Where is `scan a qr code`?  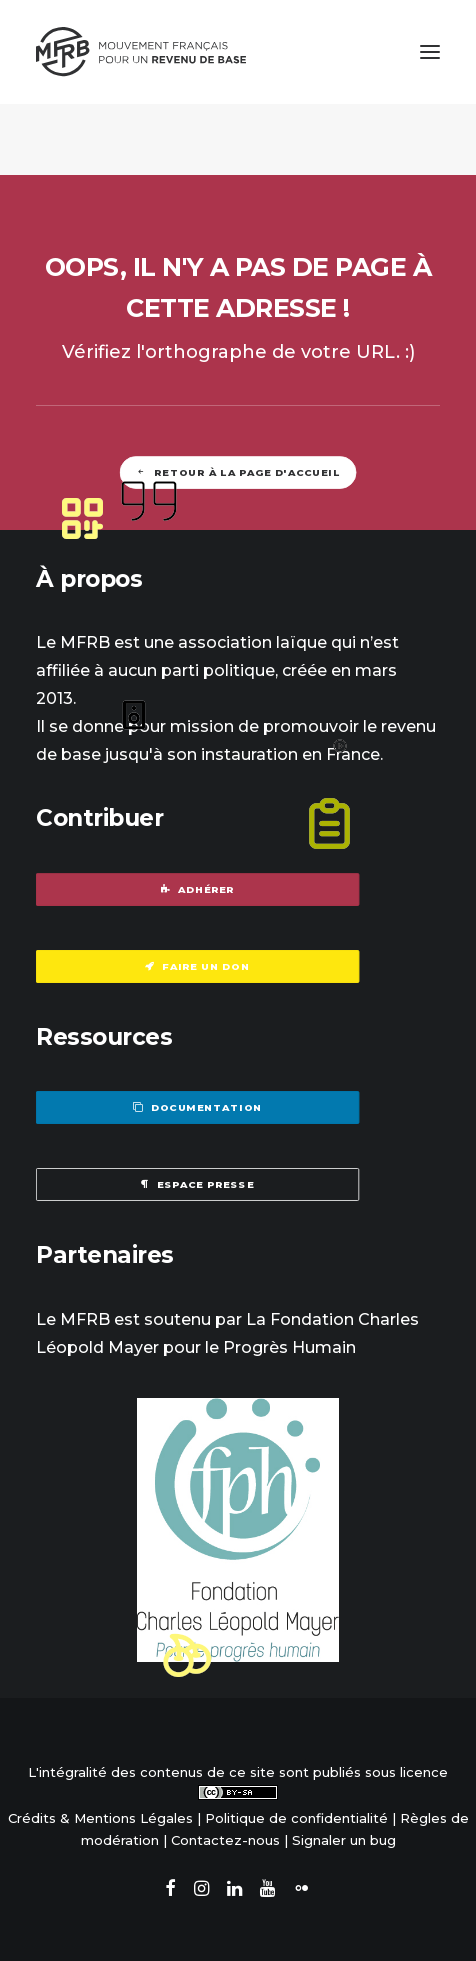 scan a qr code is located at coordinates (82, 518).